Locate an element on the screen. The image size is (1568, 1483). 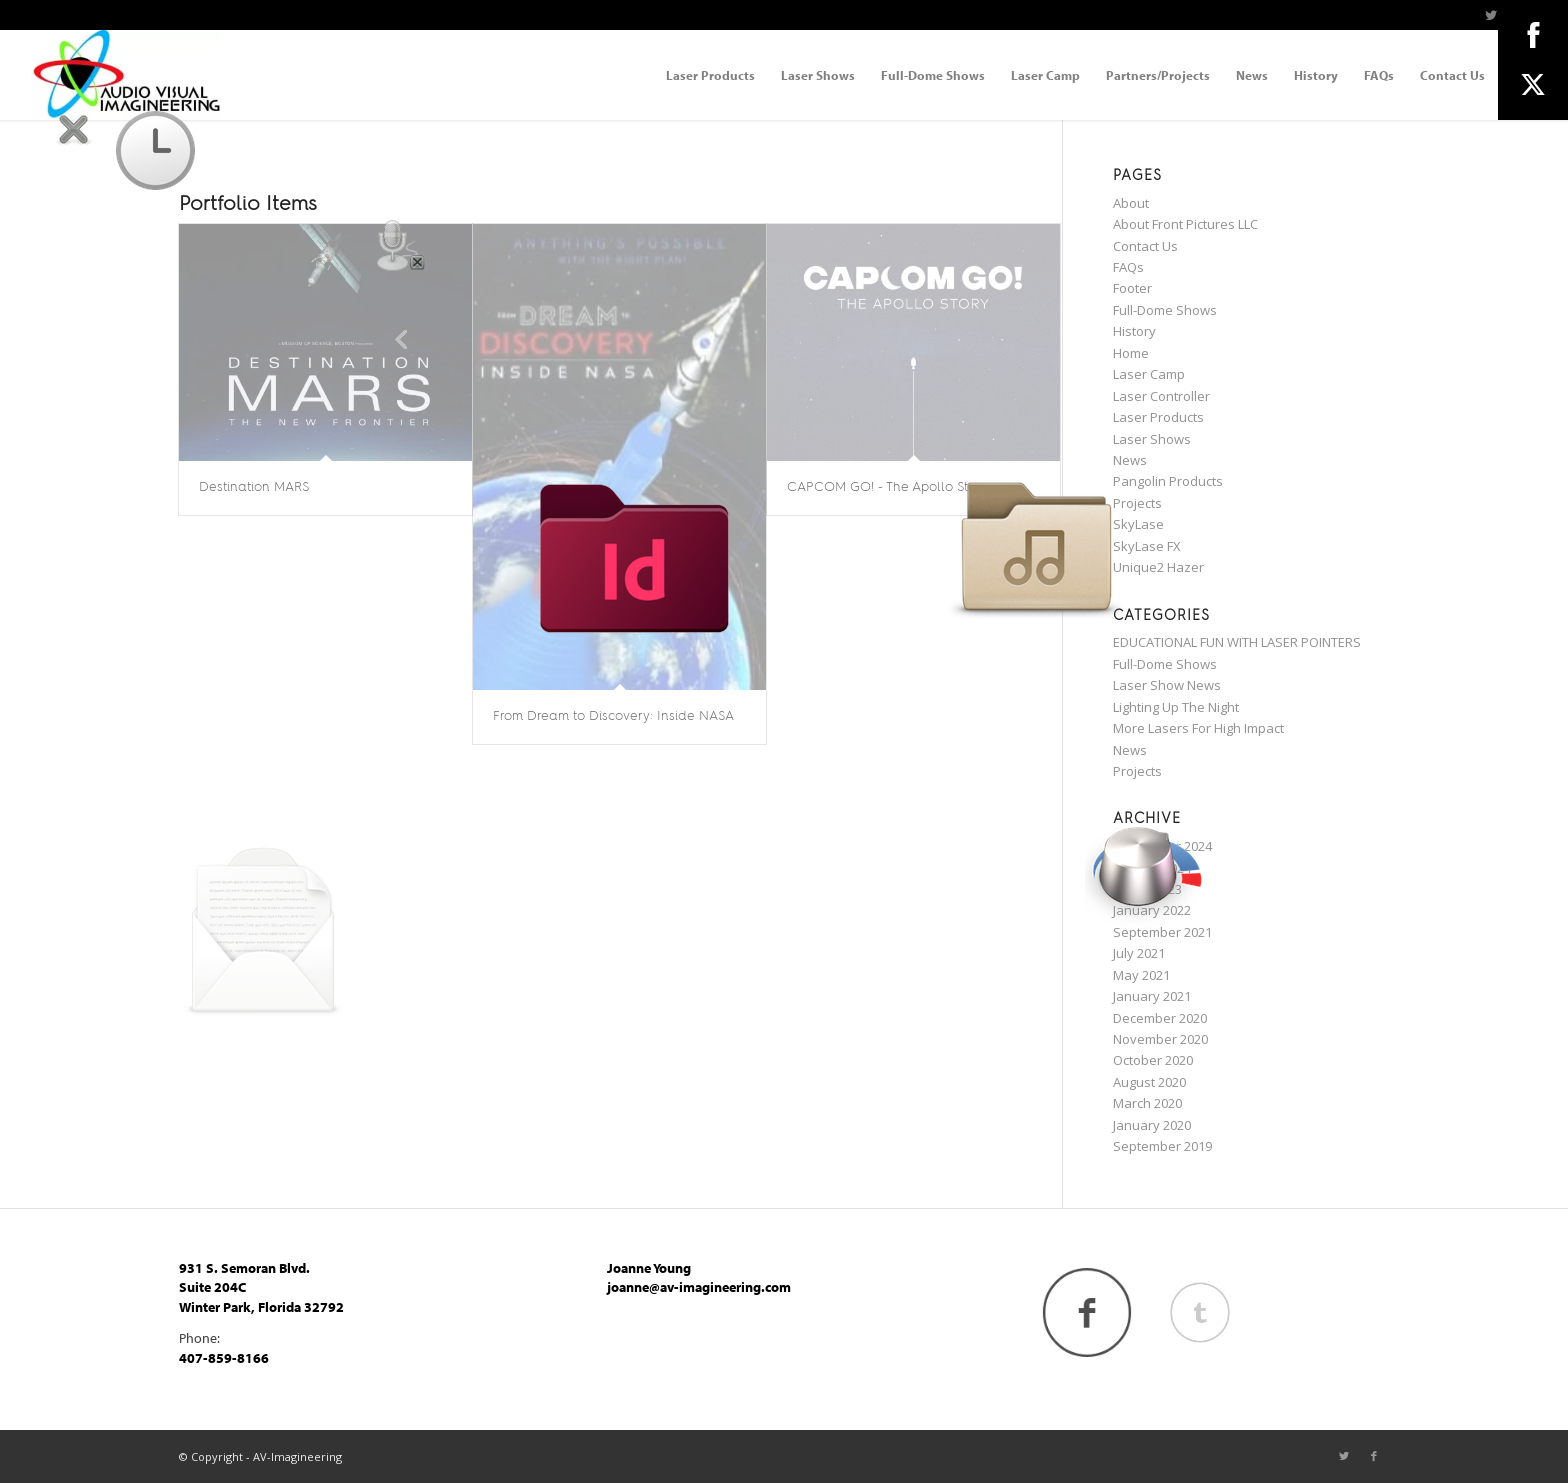
adjust system audio volume is located at coordinates (1146, 868).